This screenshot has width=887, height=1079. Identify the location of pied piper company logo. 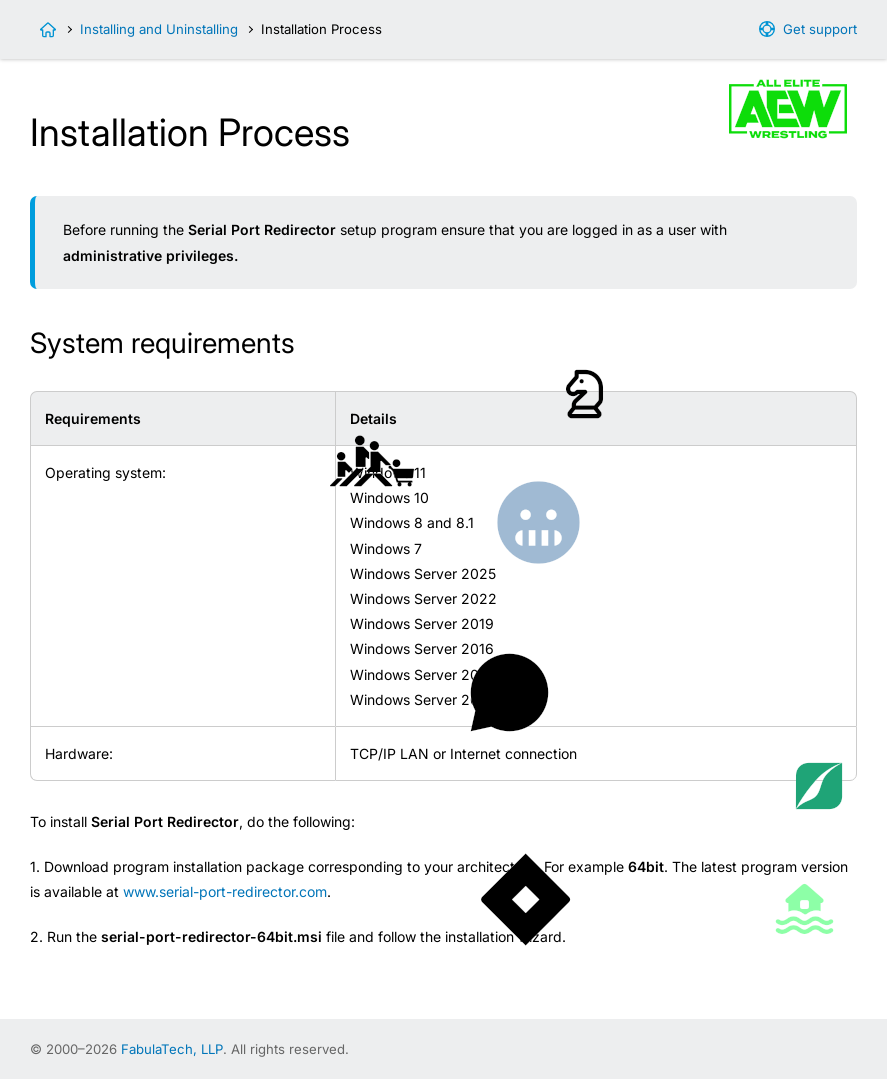
(819, 786).